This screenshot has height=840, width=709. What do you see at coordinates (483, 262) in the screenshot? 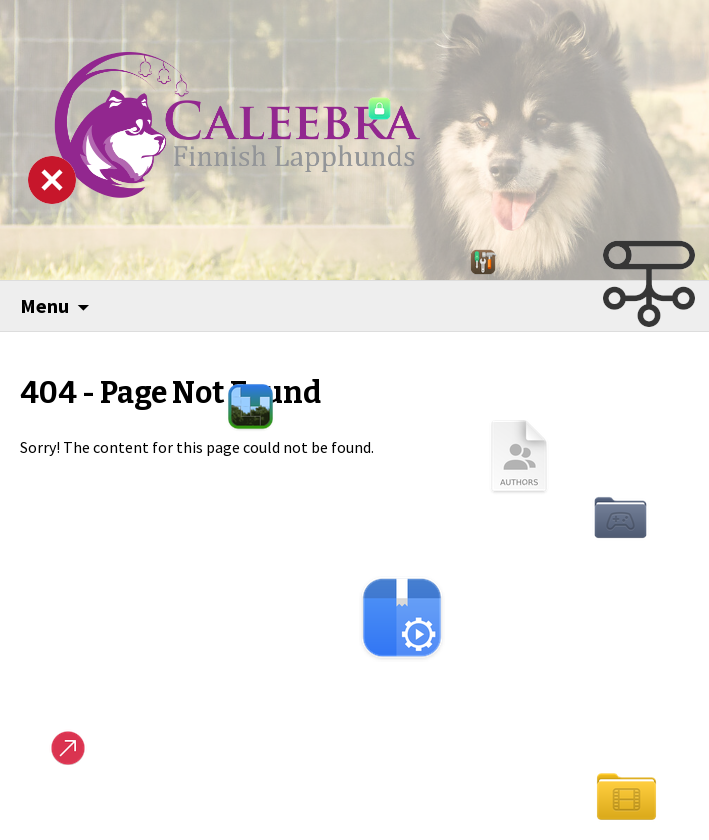
I see `open workbench or developer tools app` at bounding box center [483, 262].